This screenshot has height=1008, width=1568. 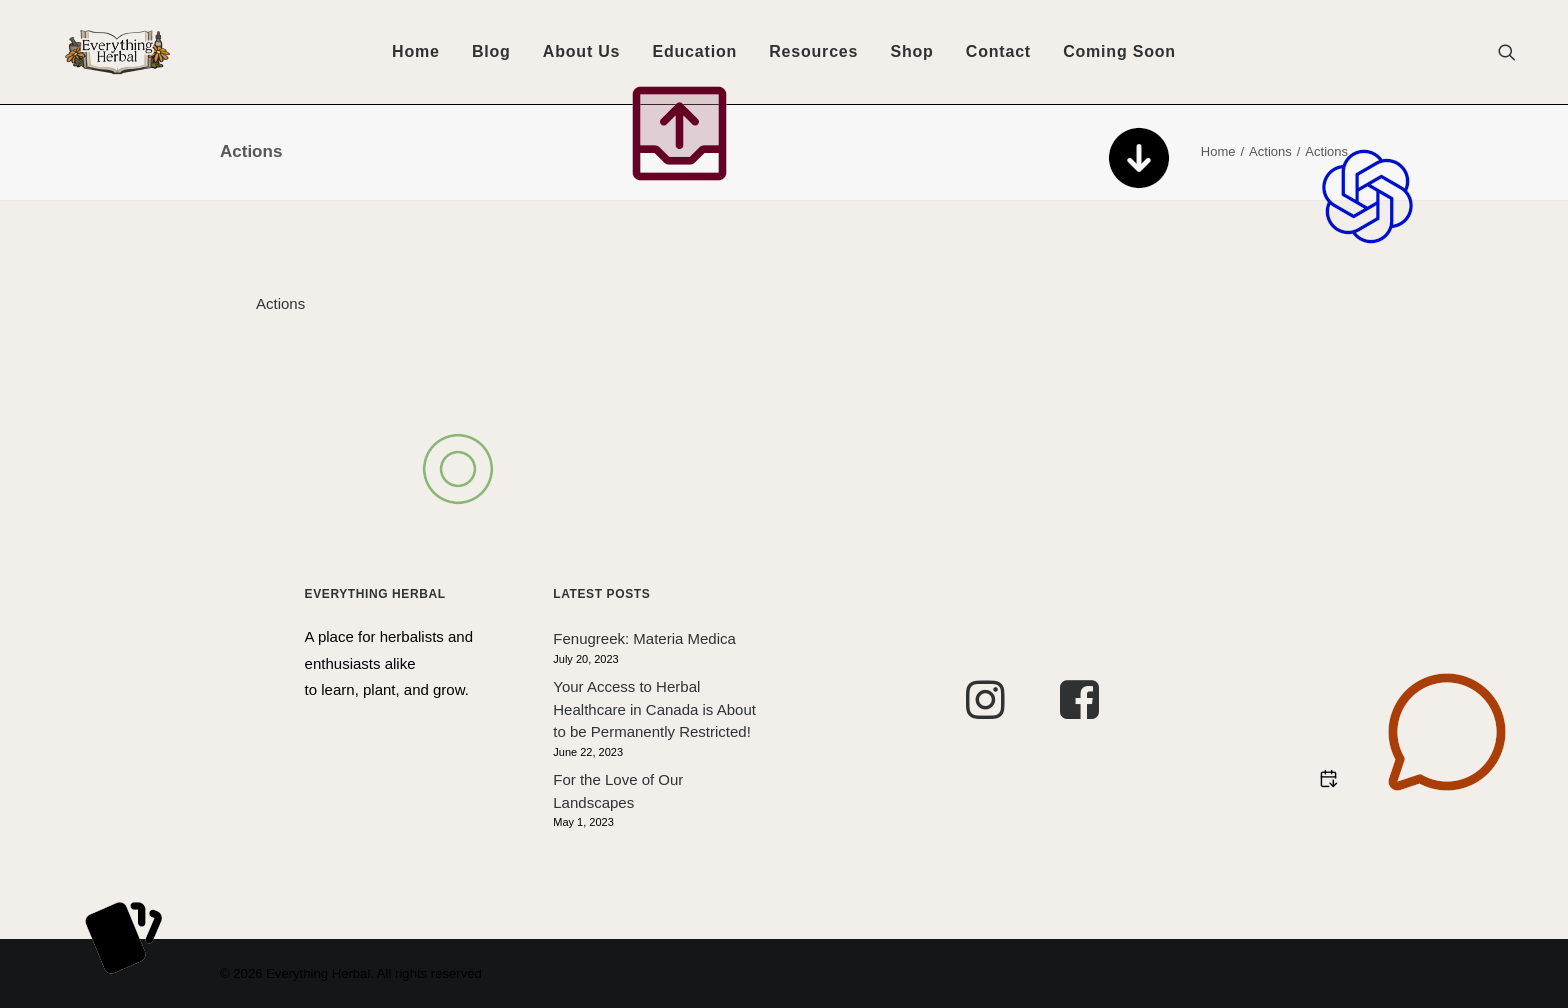 I want to click on download file or content, so click(x=1139, y=158).